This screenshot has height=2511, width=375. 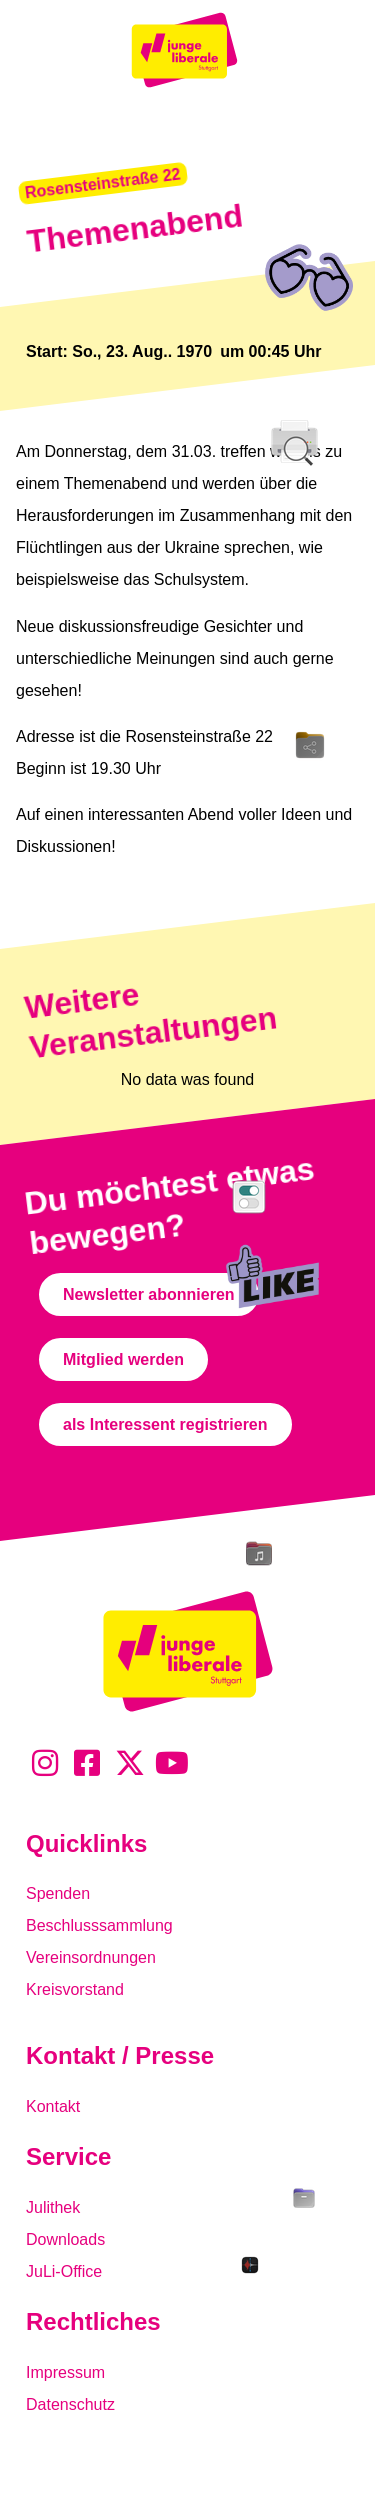 What do you see at coordinates (250, 2265) in the screenshot?
I see `open the voice memos app` at bounding box center [250, 2265].